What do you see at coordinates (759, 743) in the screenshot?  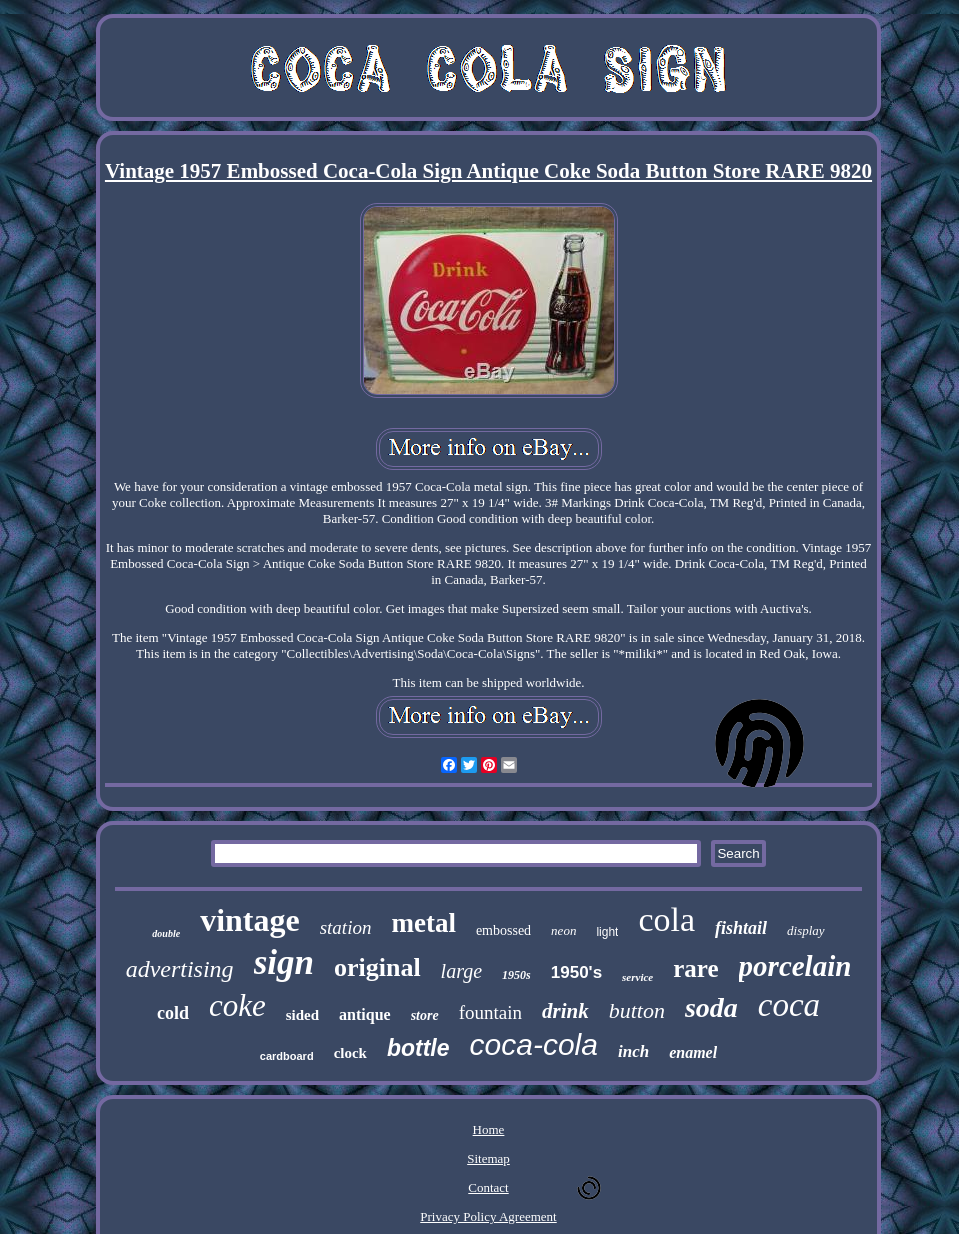 I see `authenticate with fingerprint` at bounding box center [759, 743].